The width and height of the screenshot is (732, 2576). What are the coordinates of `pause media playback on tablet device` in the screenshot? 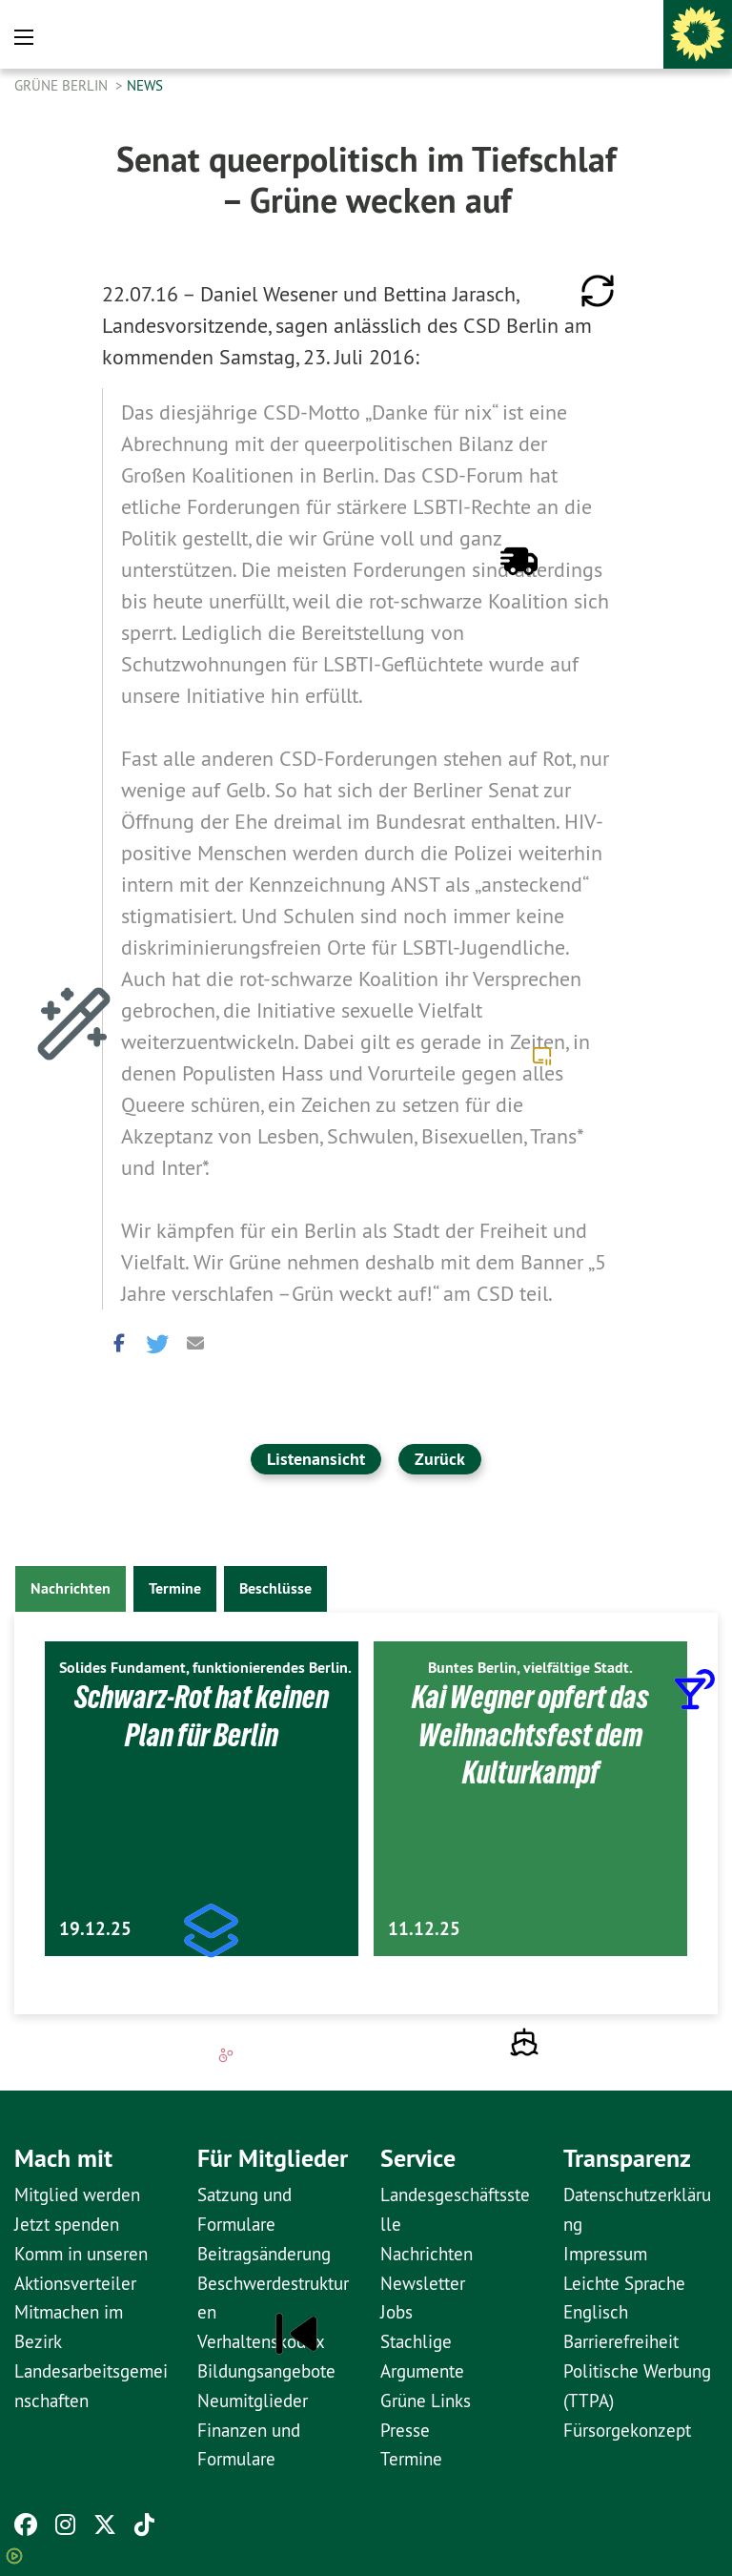 It's located at (541, 1055).